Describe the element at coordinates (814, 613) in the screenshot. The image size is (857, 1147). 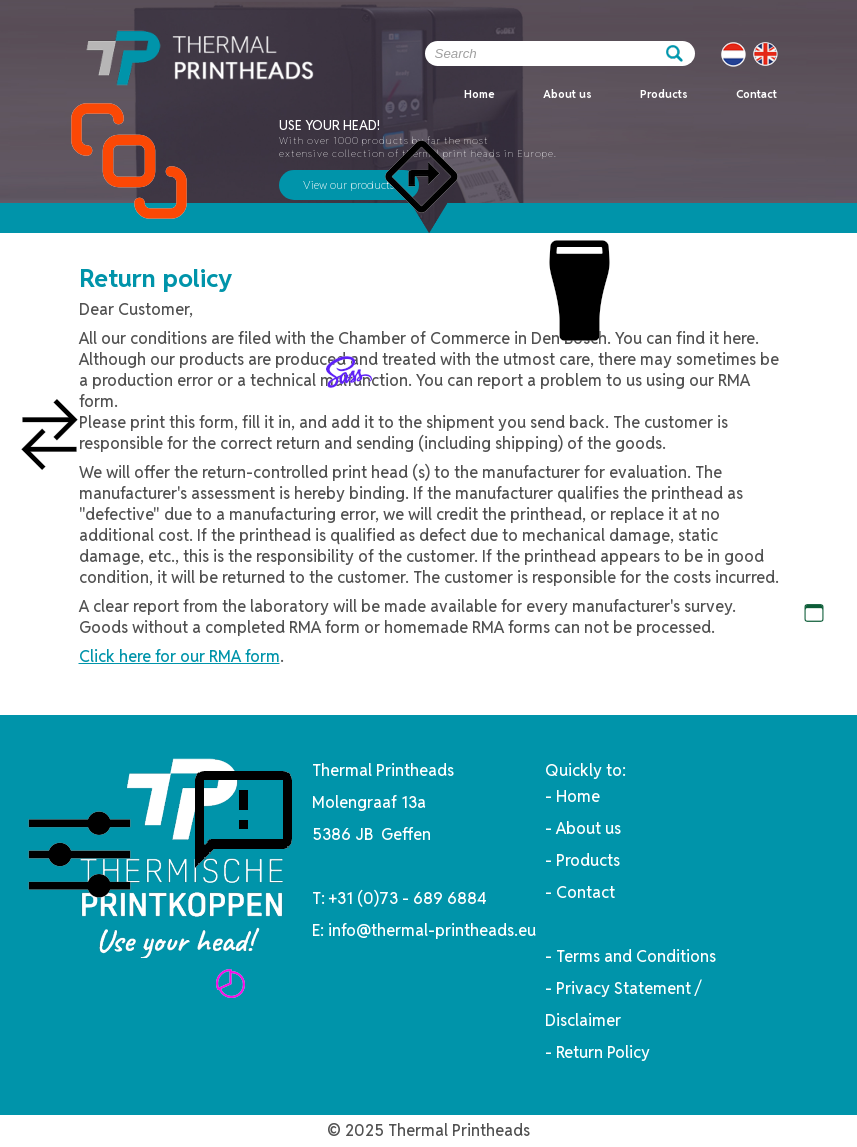
I see `open multiple browser windows` at that location.